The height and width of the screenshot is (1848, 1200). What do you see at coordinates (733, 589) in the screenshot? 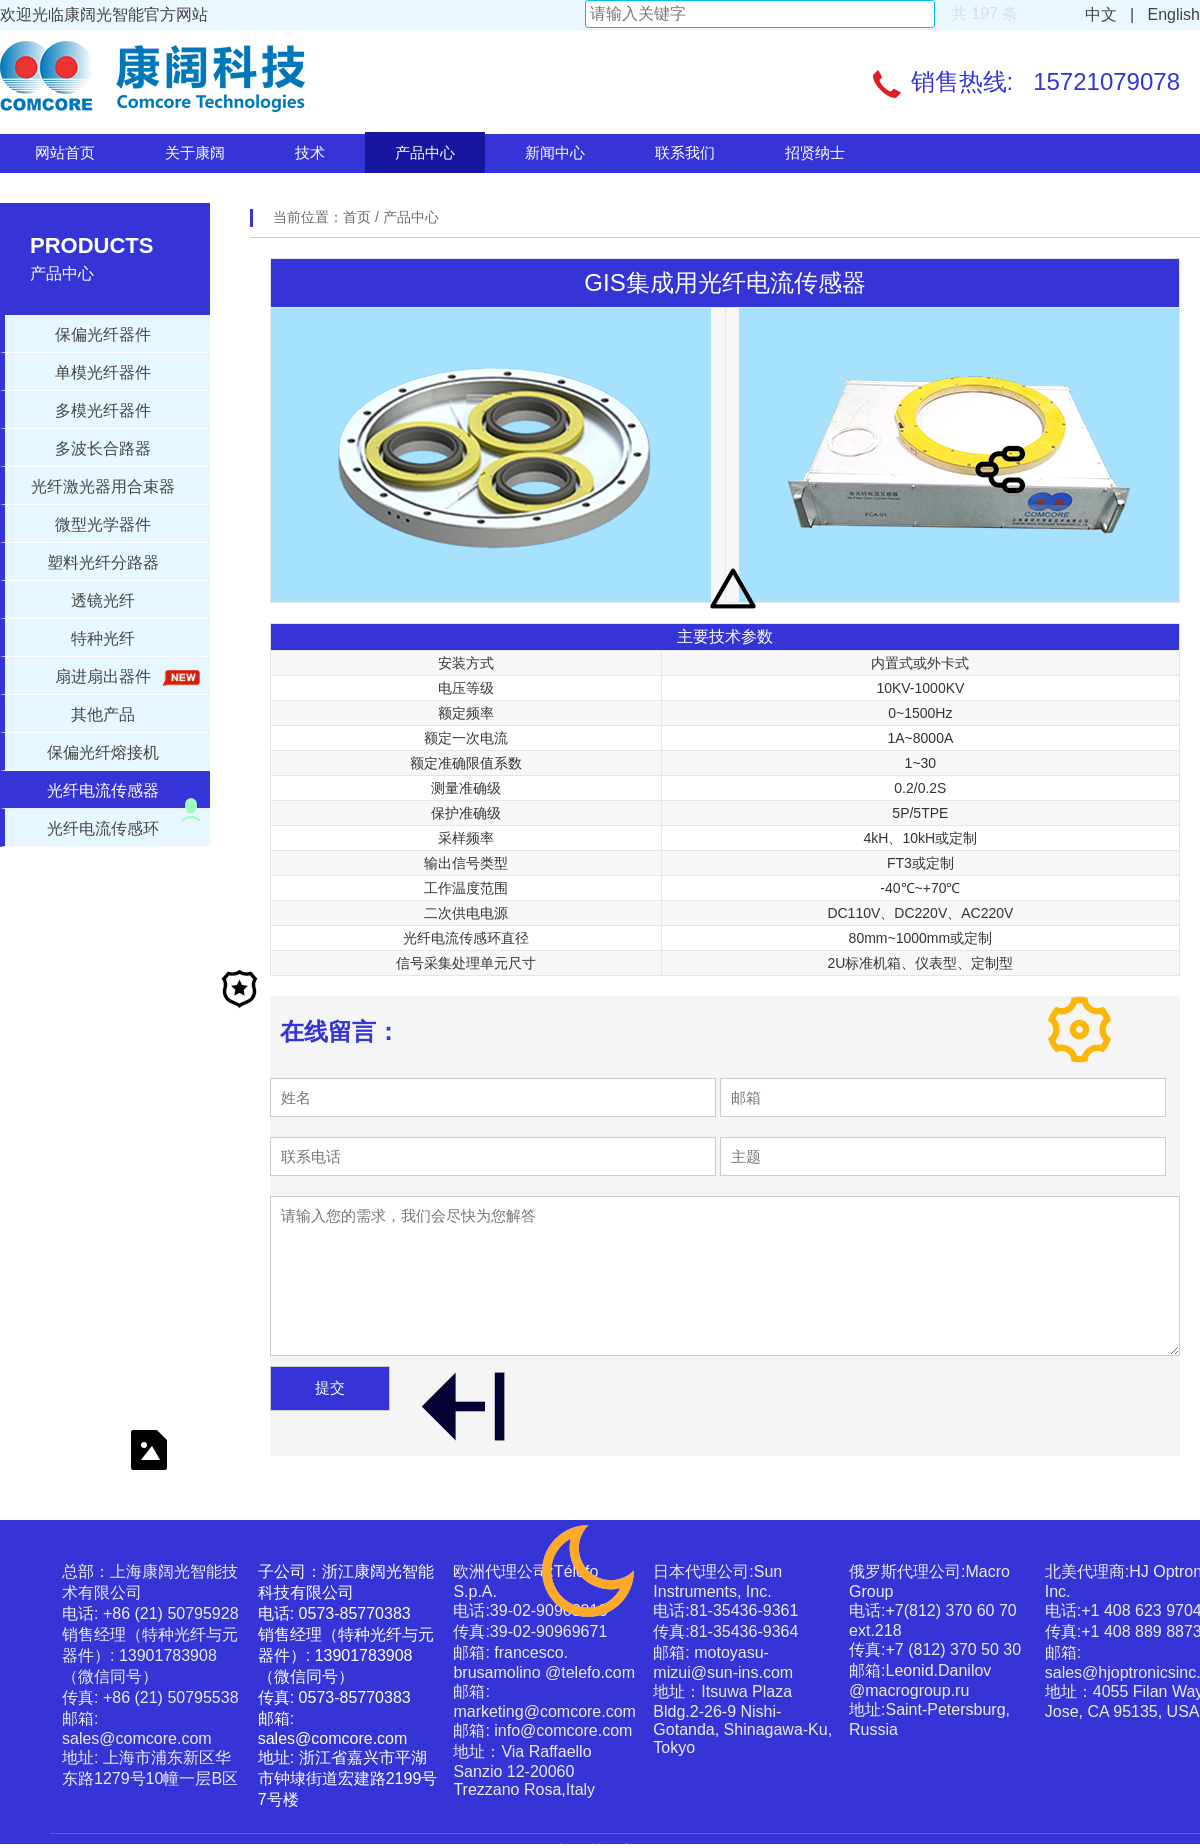
I see `draw or insert a triangle shape` at bounding box center [733, 589].